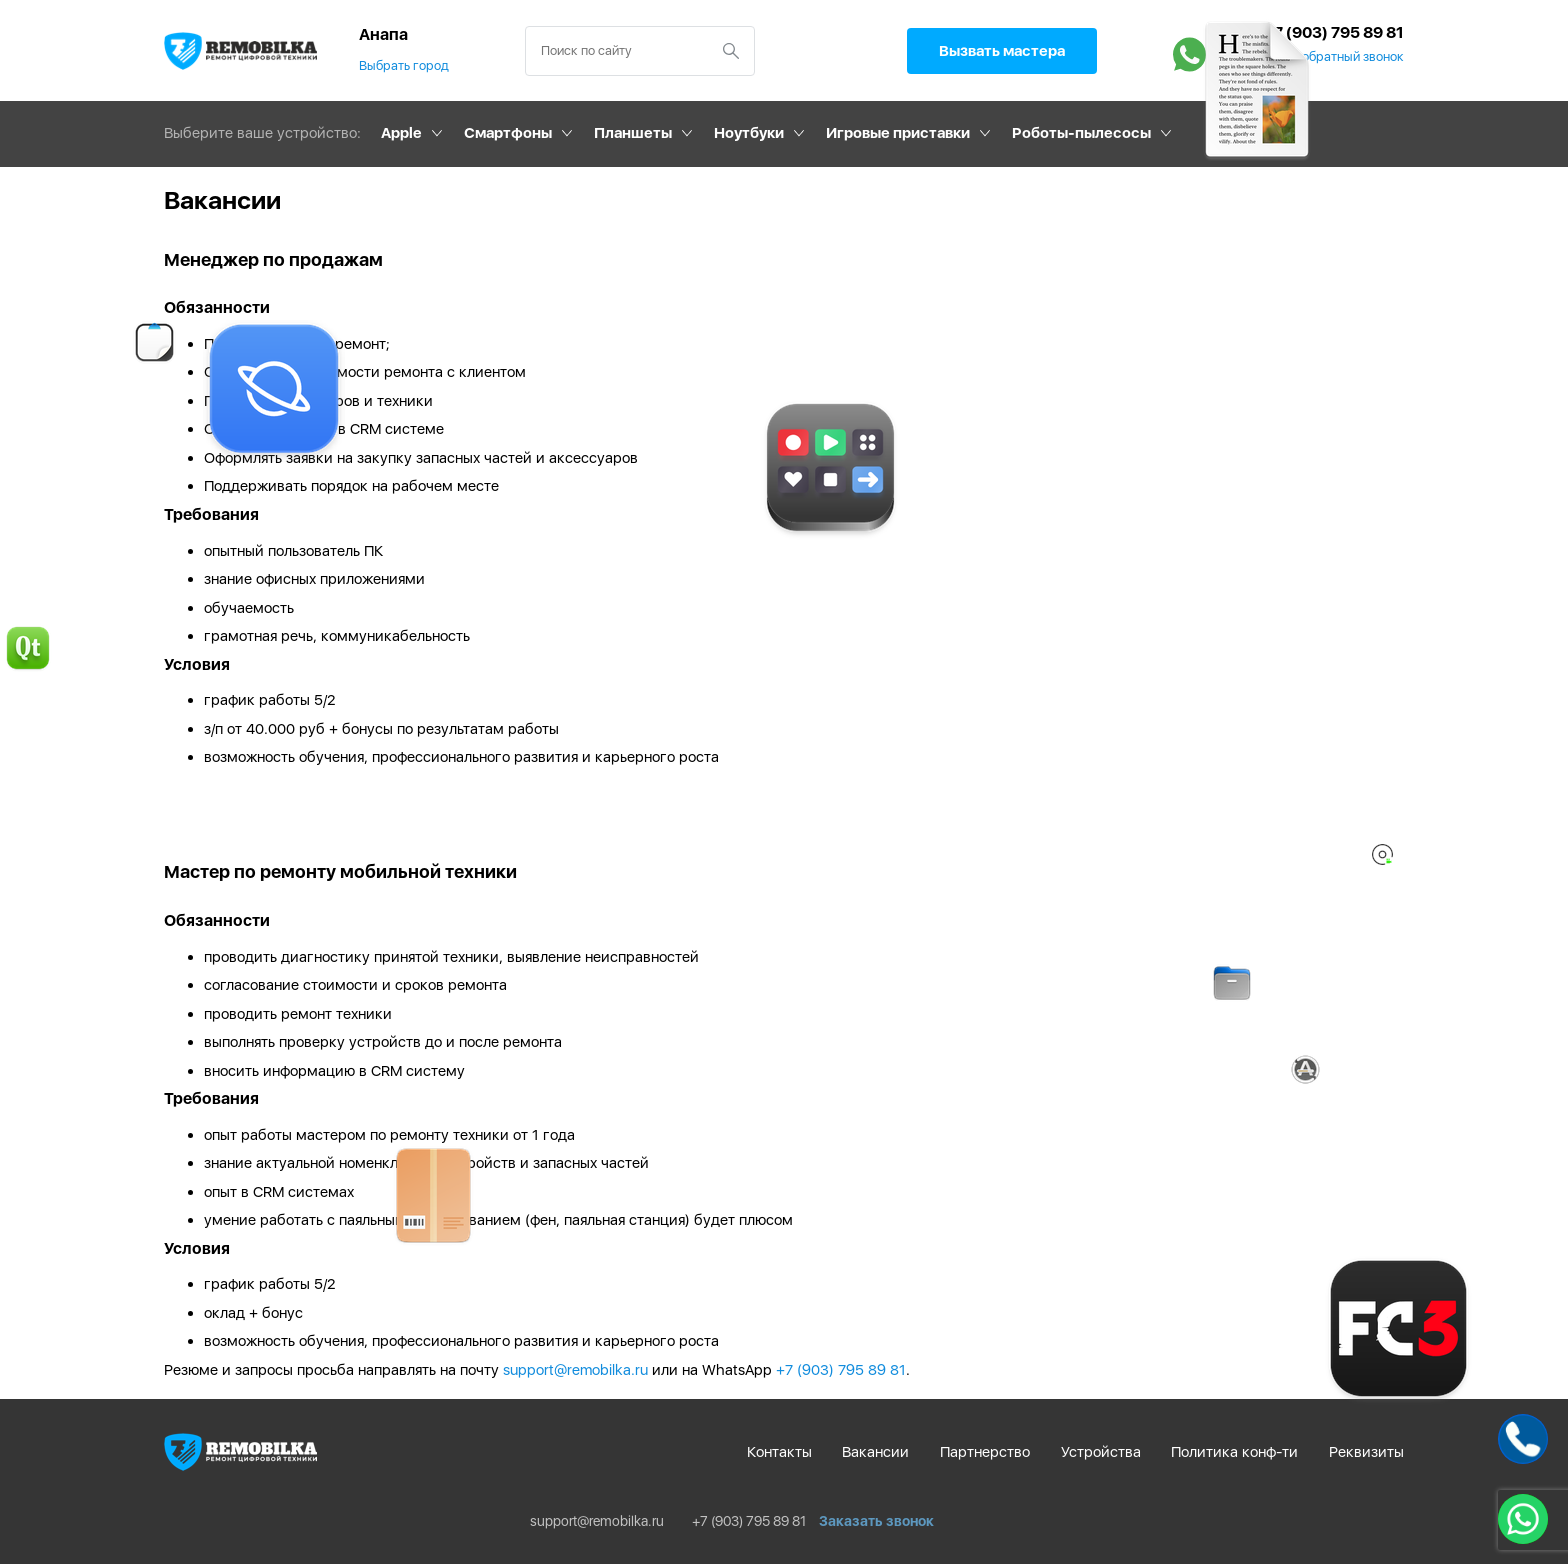  Describe the element at coordinates (830, 467) in the screenshot. I see `open Boatswain app for Elgato Stream Deck control` at that location.